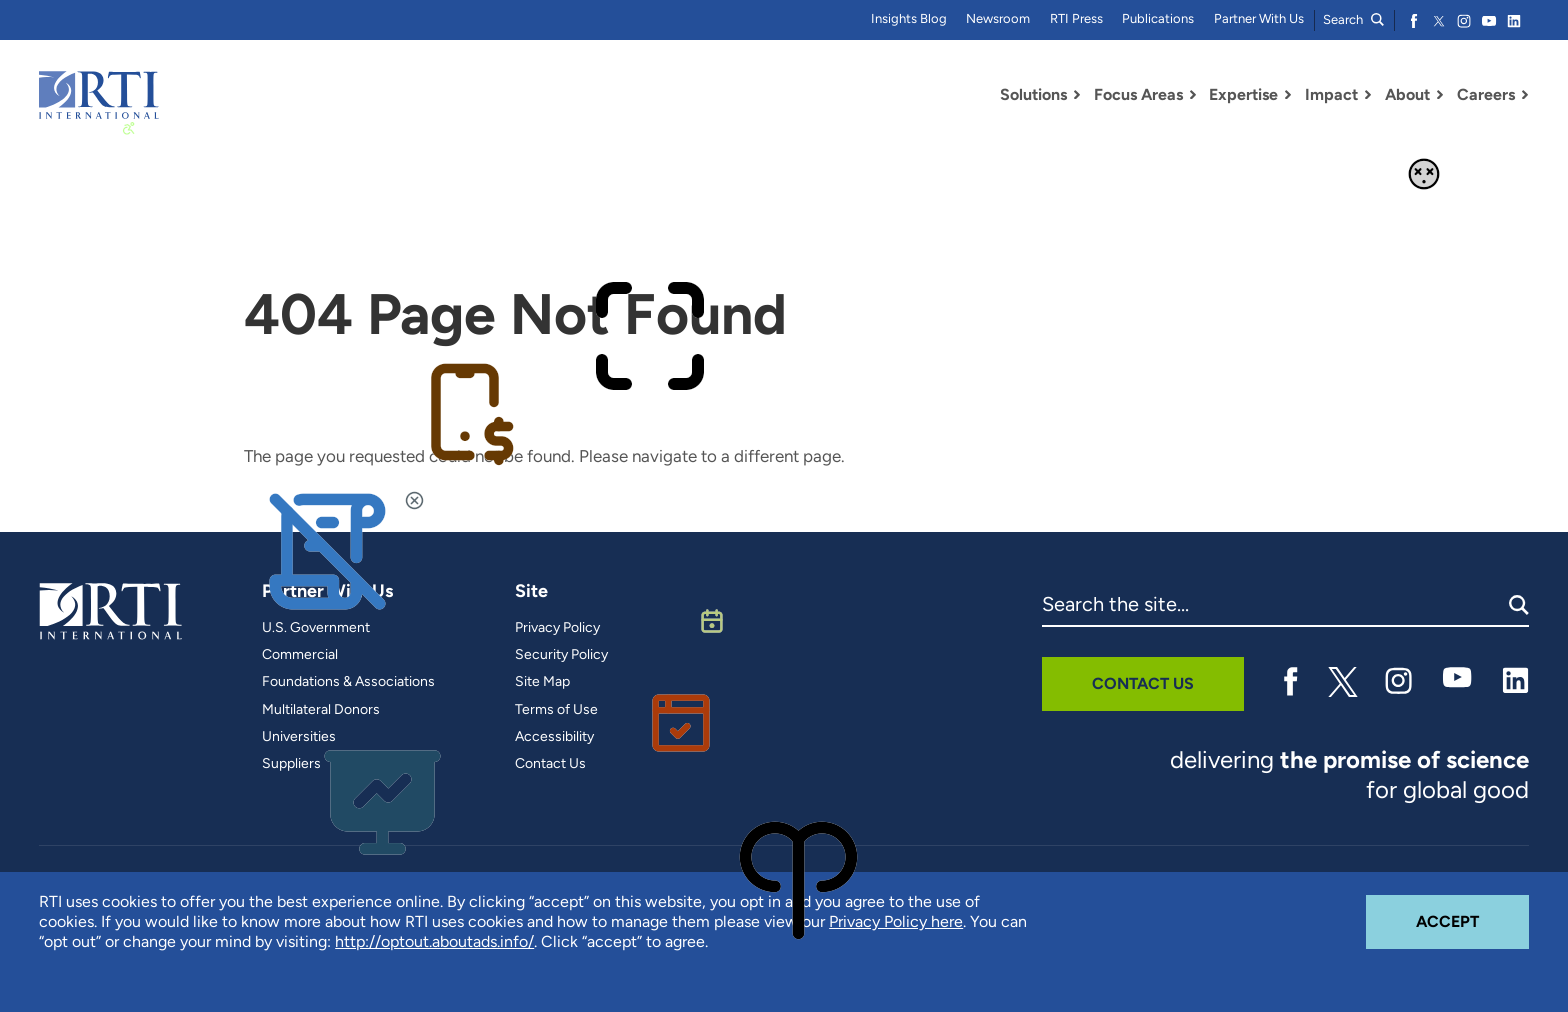  Describe the element at coordinates (382, 802) in the screenshot. I see `start a presentation or slideshow` at that location.